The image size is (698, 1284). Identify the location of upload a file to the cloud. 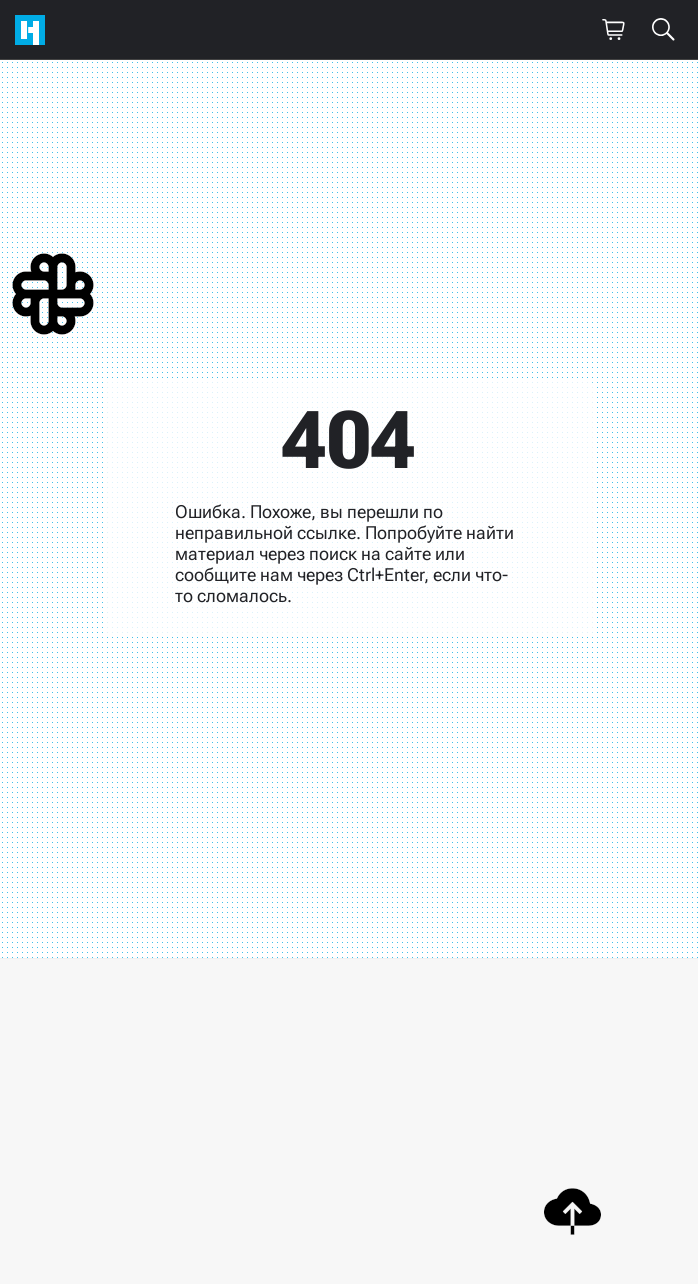
(572, 1211).